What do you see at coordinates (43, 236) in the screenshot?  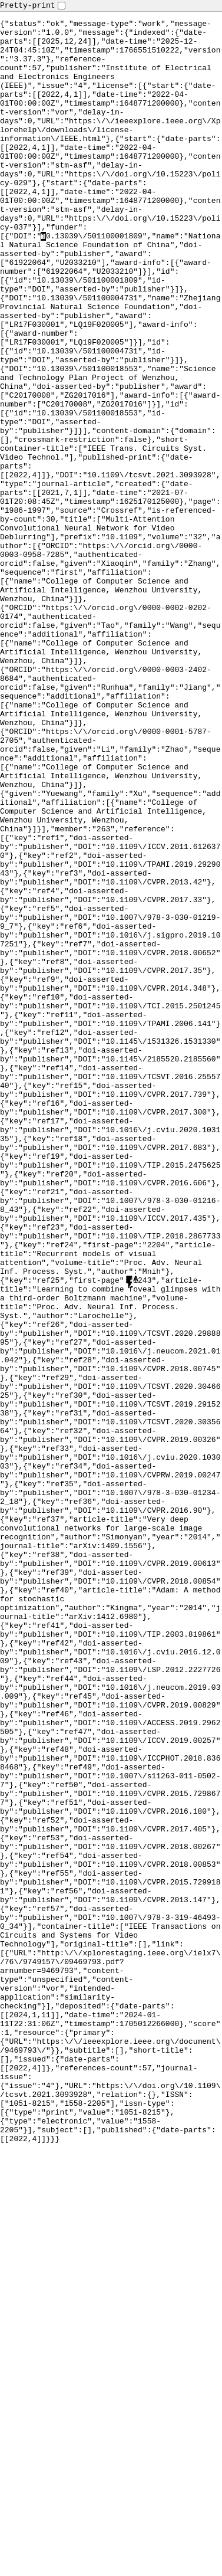 I see `view on mobile device` at bounding box center [43, 236].